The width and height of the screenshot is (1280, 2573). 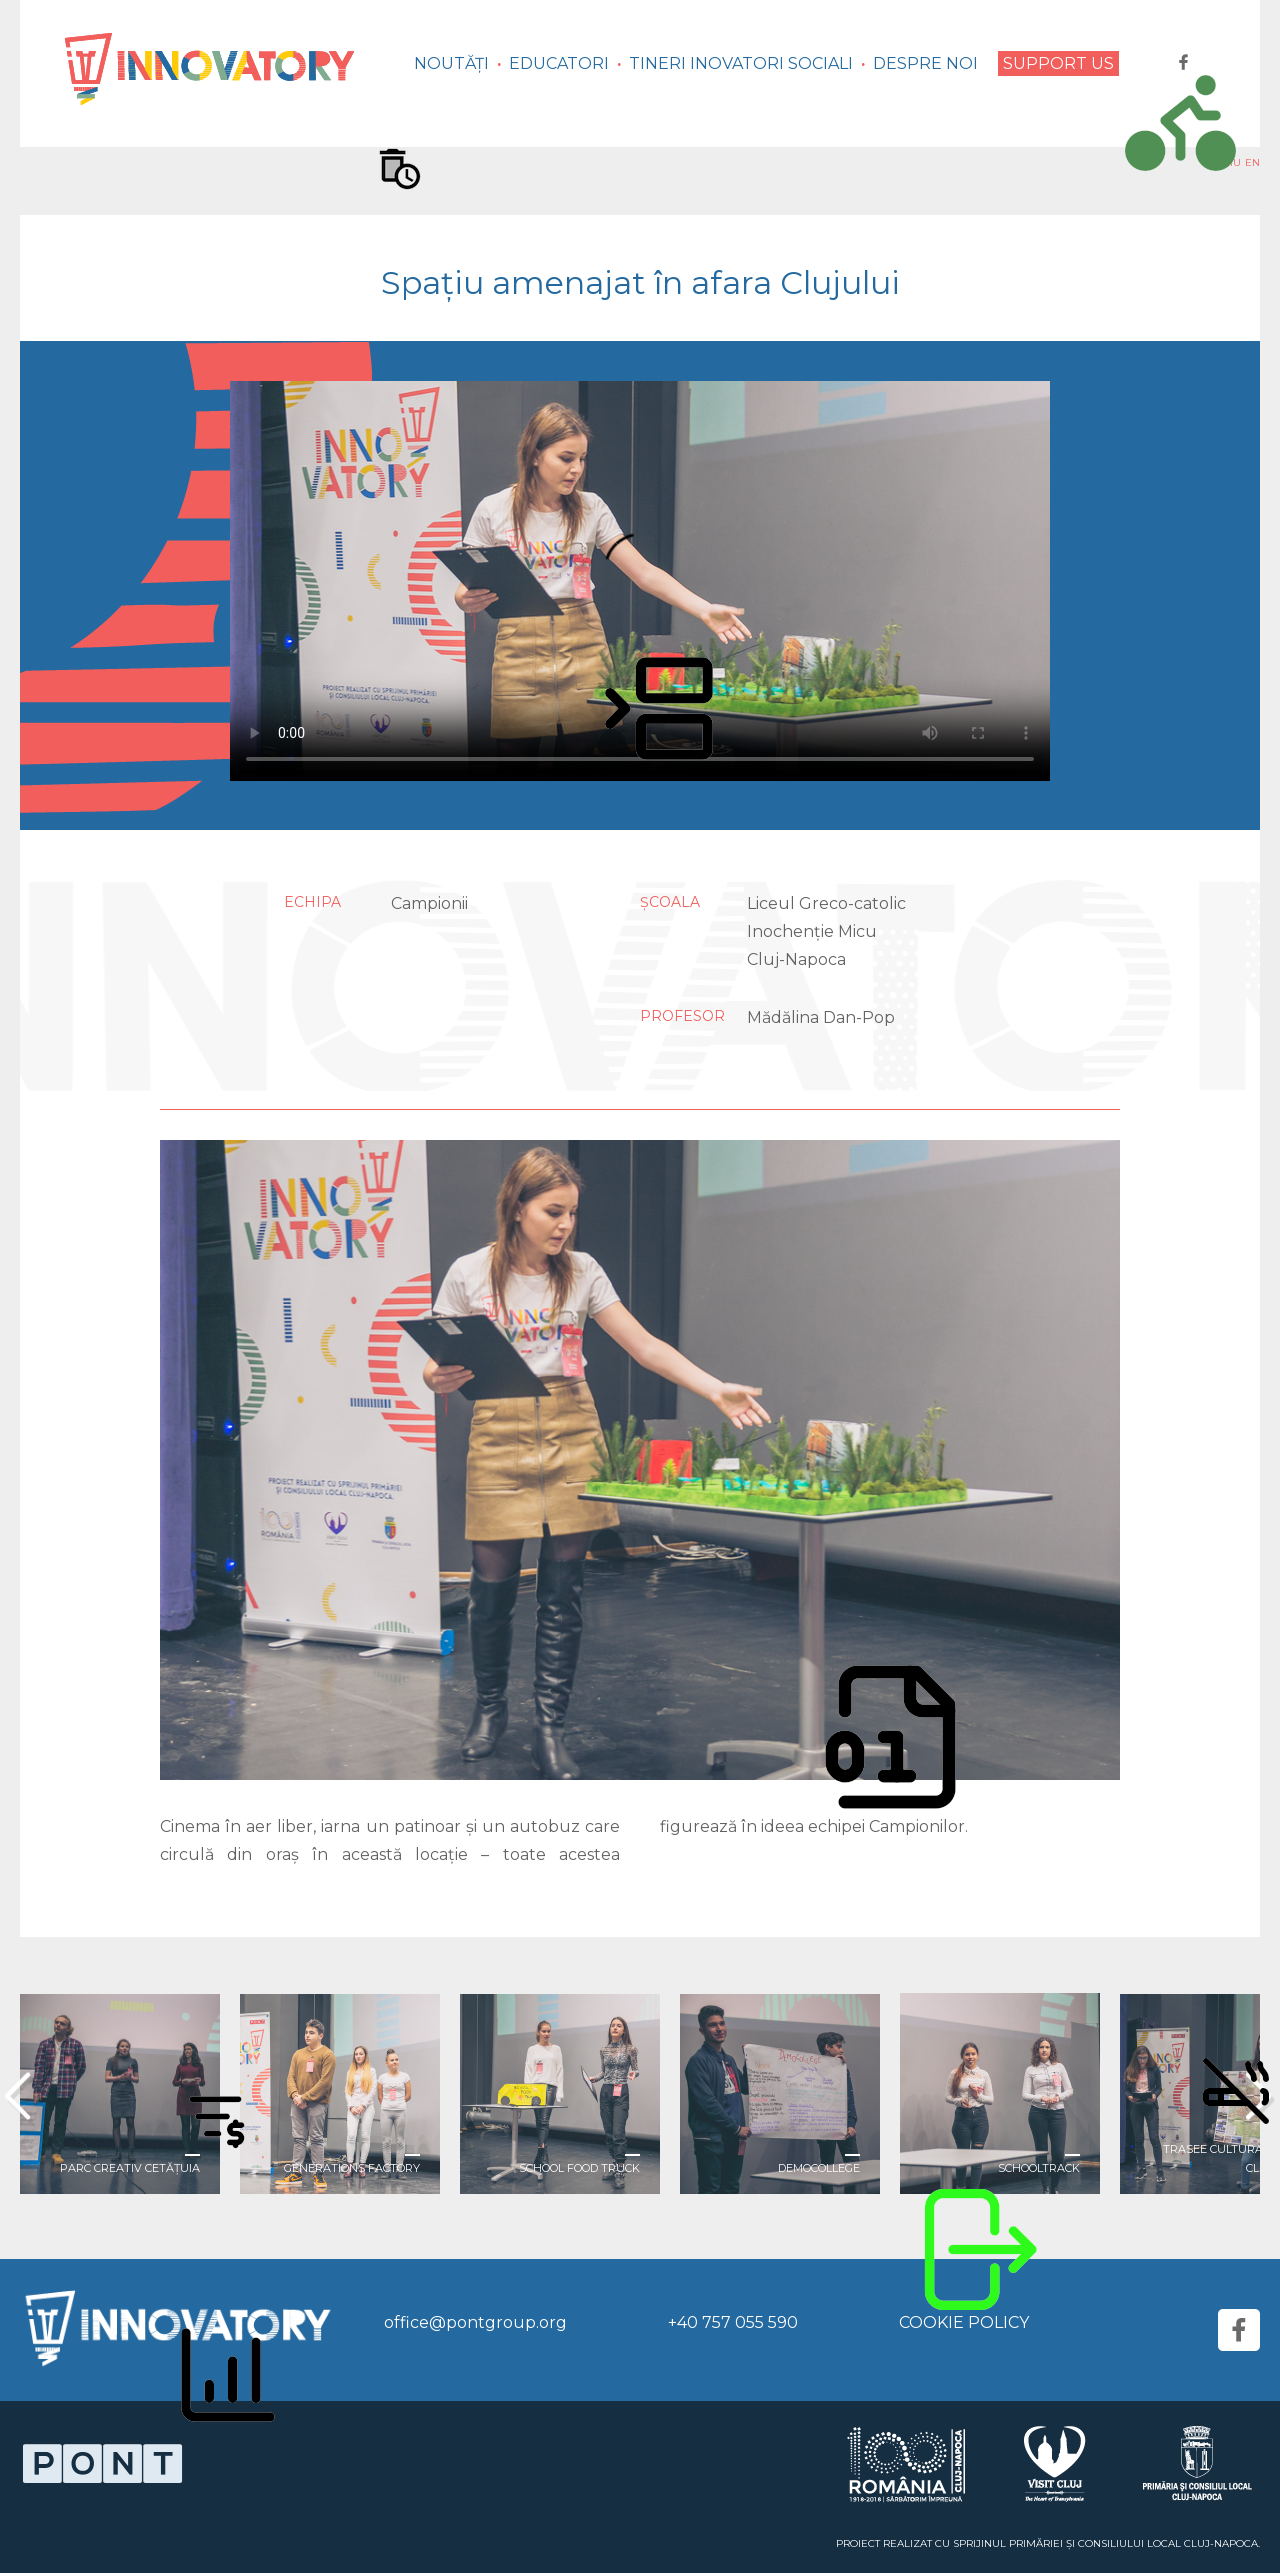 I want to click on view analytics or statistics, so click(x=228, y=2375).